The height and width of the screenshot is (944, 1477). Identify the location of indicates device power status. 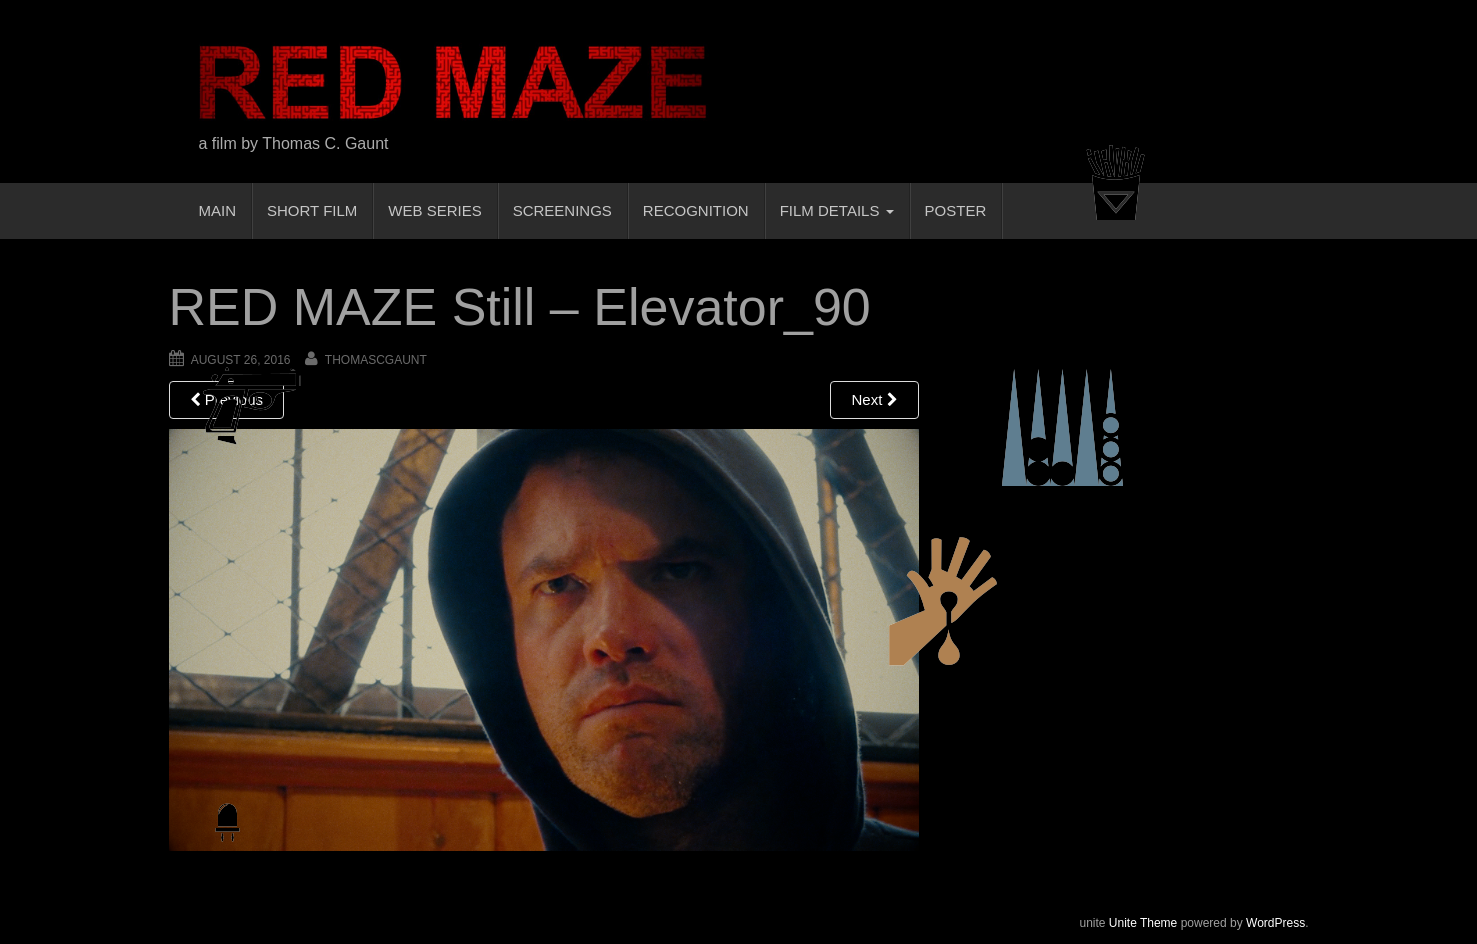
(227, 822).